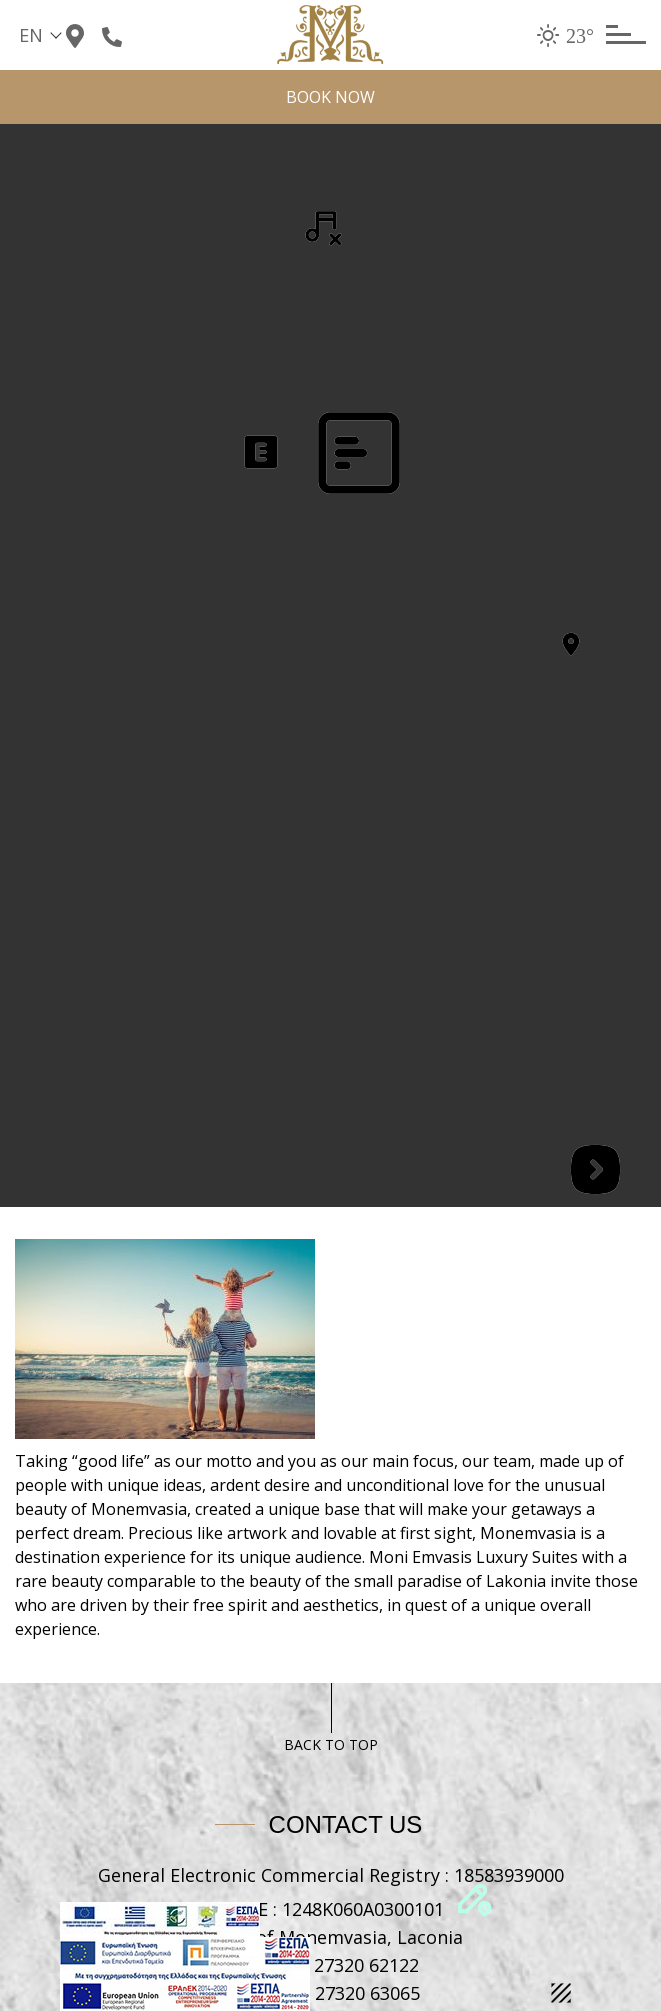  I want to click on view or set a location on the map, so click(571, 644).